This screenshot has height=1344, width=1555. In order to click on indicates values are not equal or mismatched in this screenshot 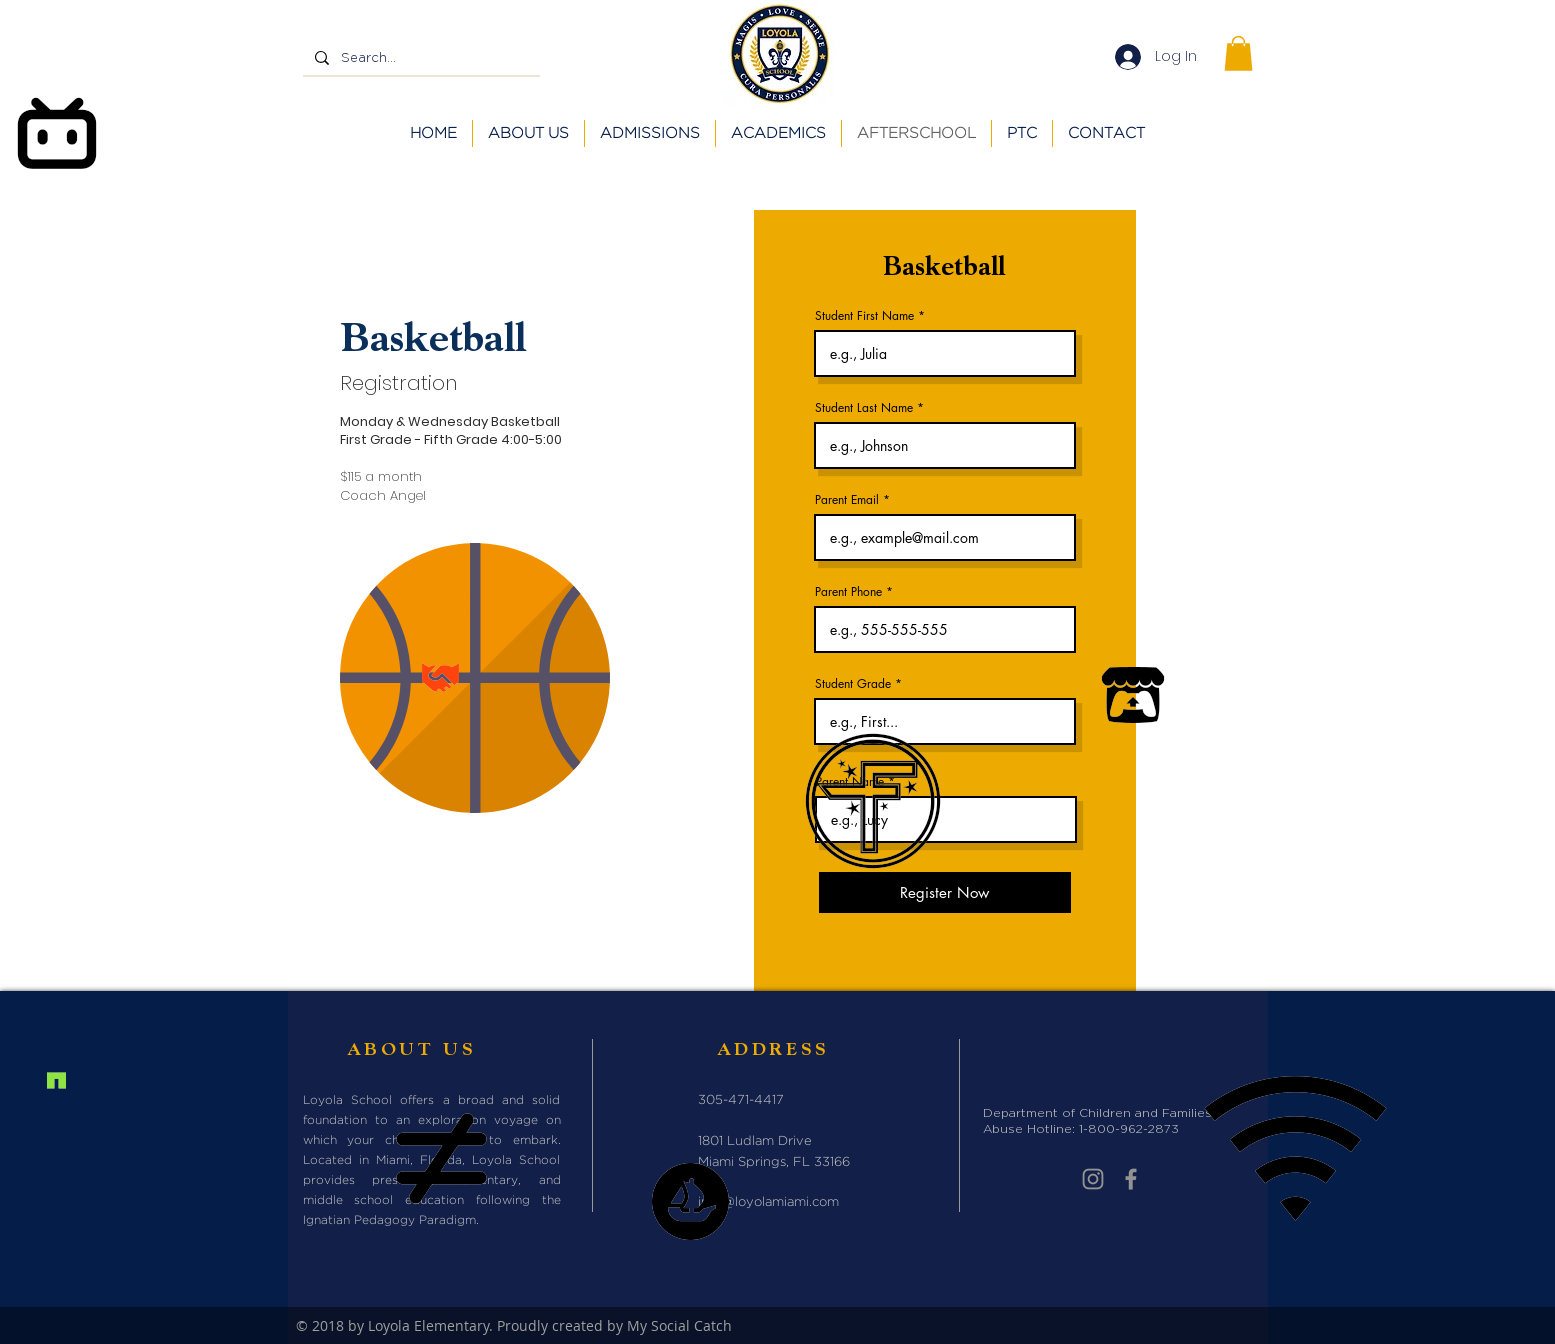, I will do `click(441, 1158)`.